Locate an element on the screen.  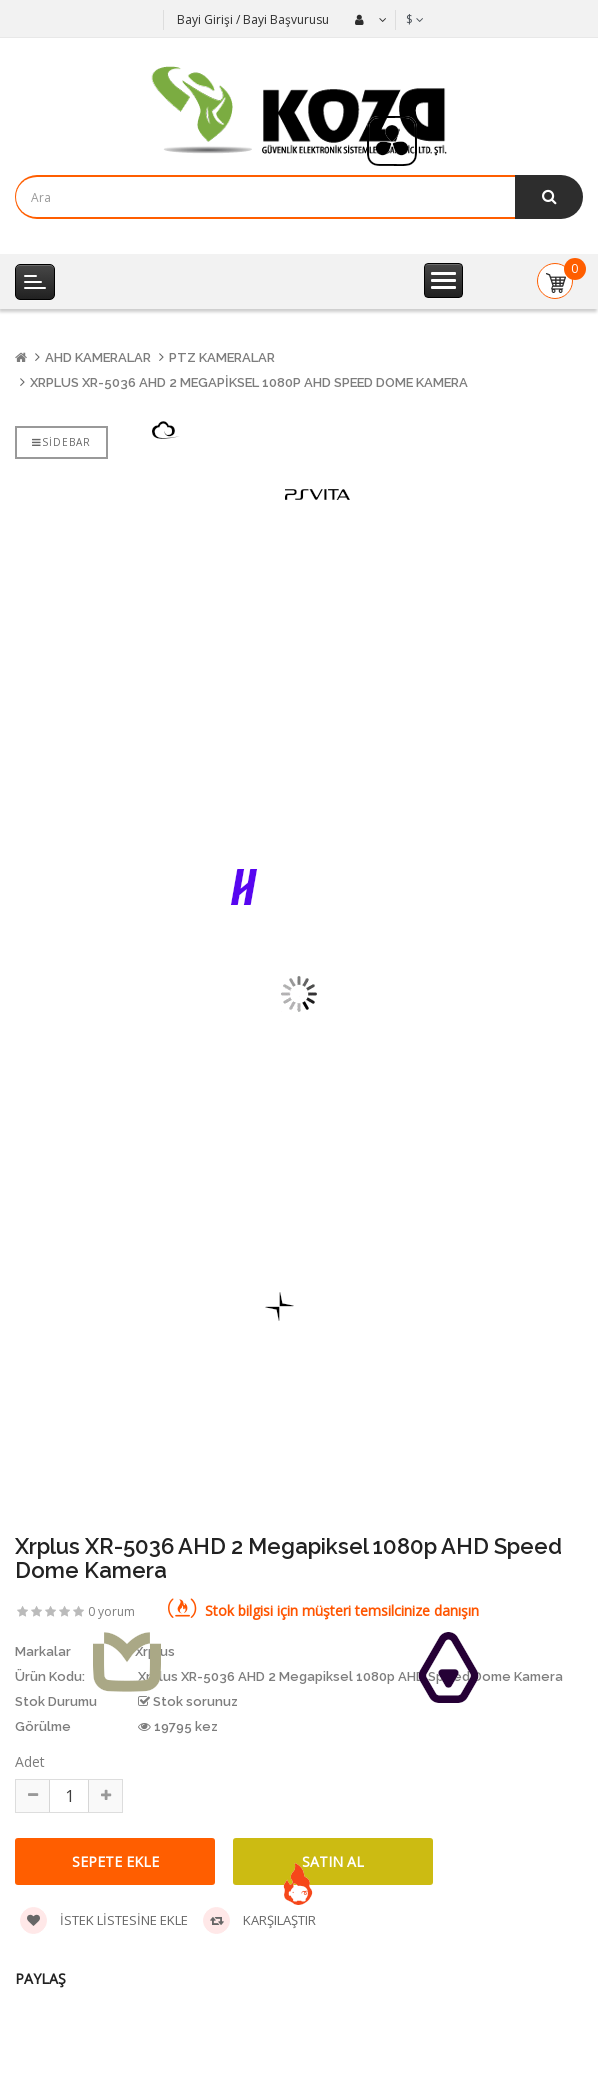
polestar electric vehicle brand logo is located at coordinates (279, 1306).